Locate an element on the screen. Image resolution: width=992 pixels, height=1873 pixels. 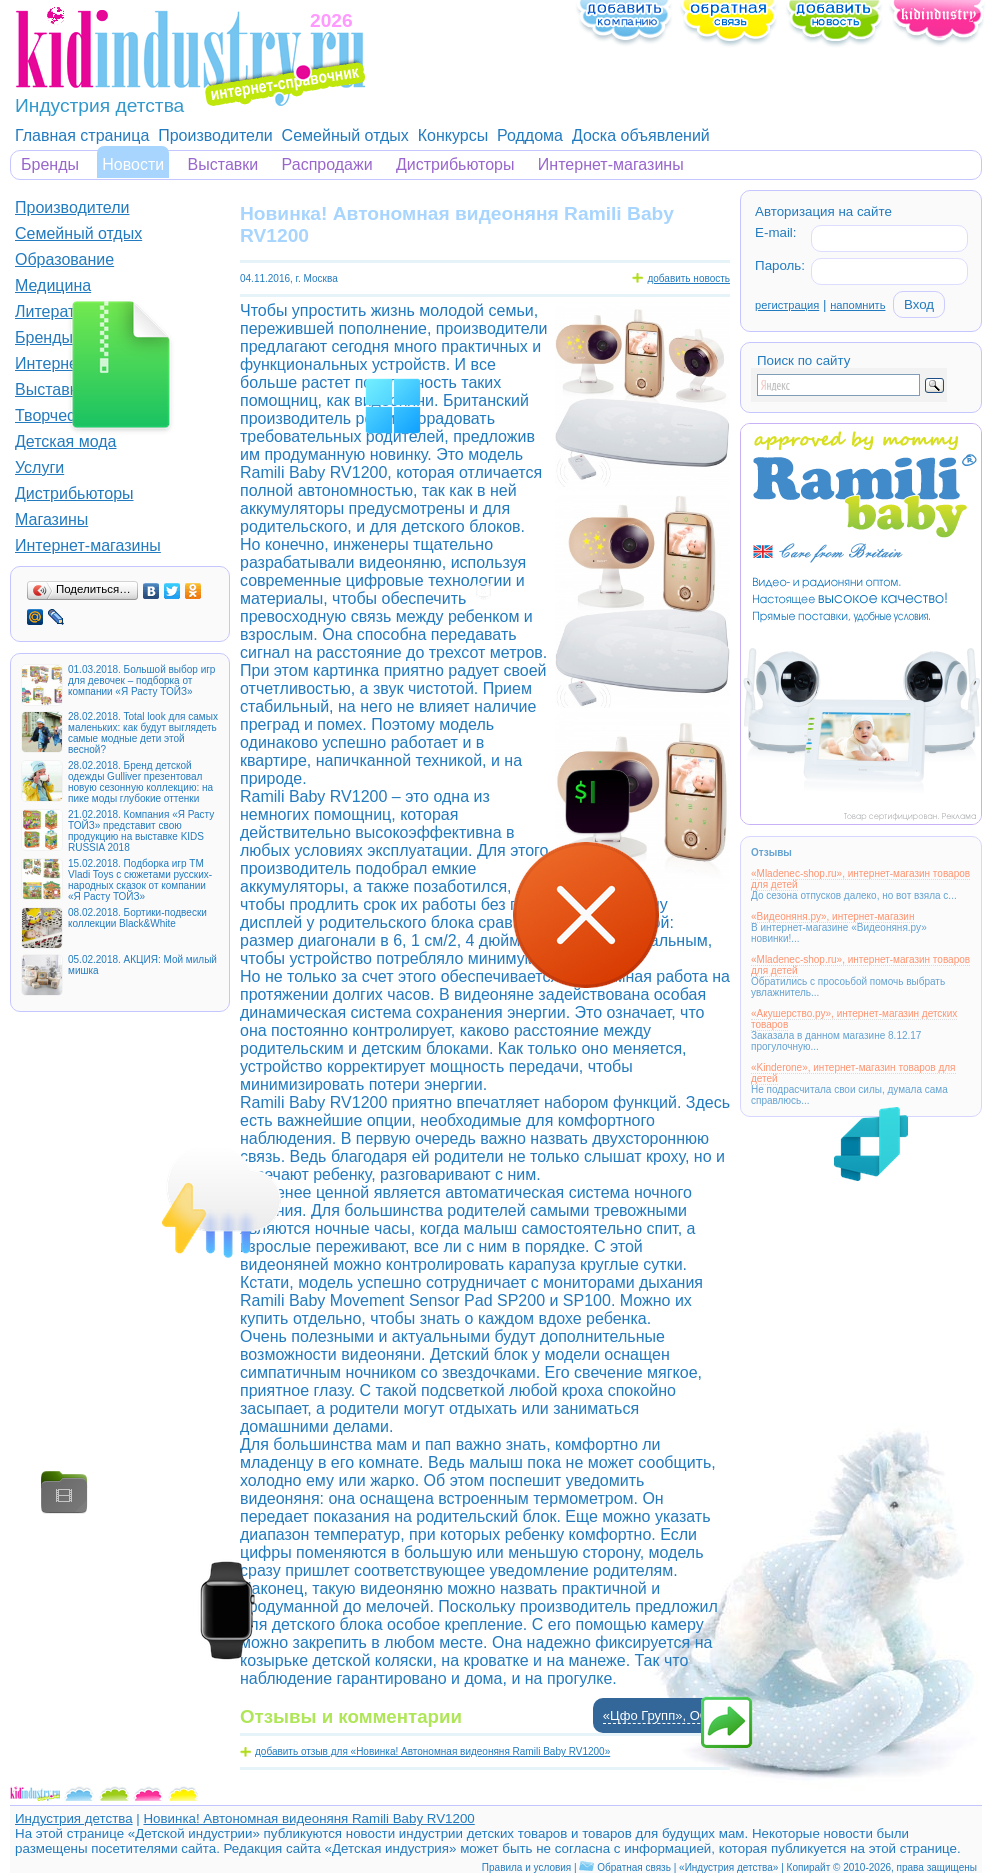
open the windows start menu is located at coordinates (393, 406).